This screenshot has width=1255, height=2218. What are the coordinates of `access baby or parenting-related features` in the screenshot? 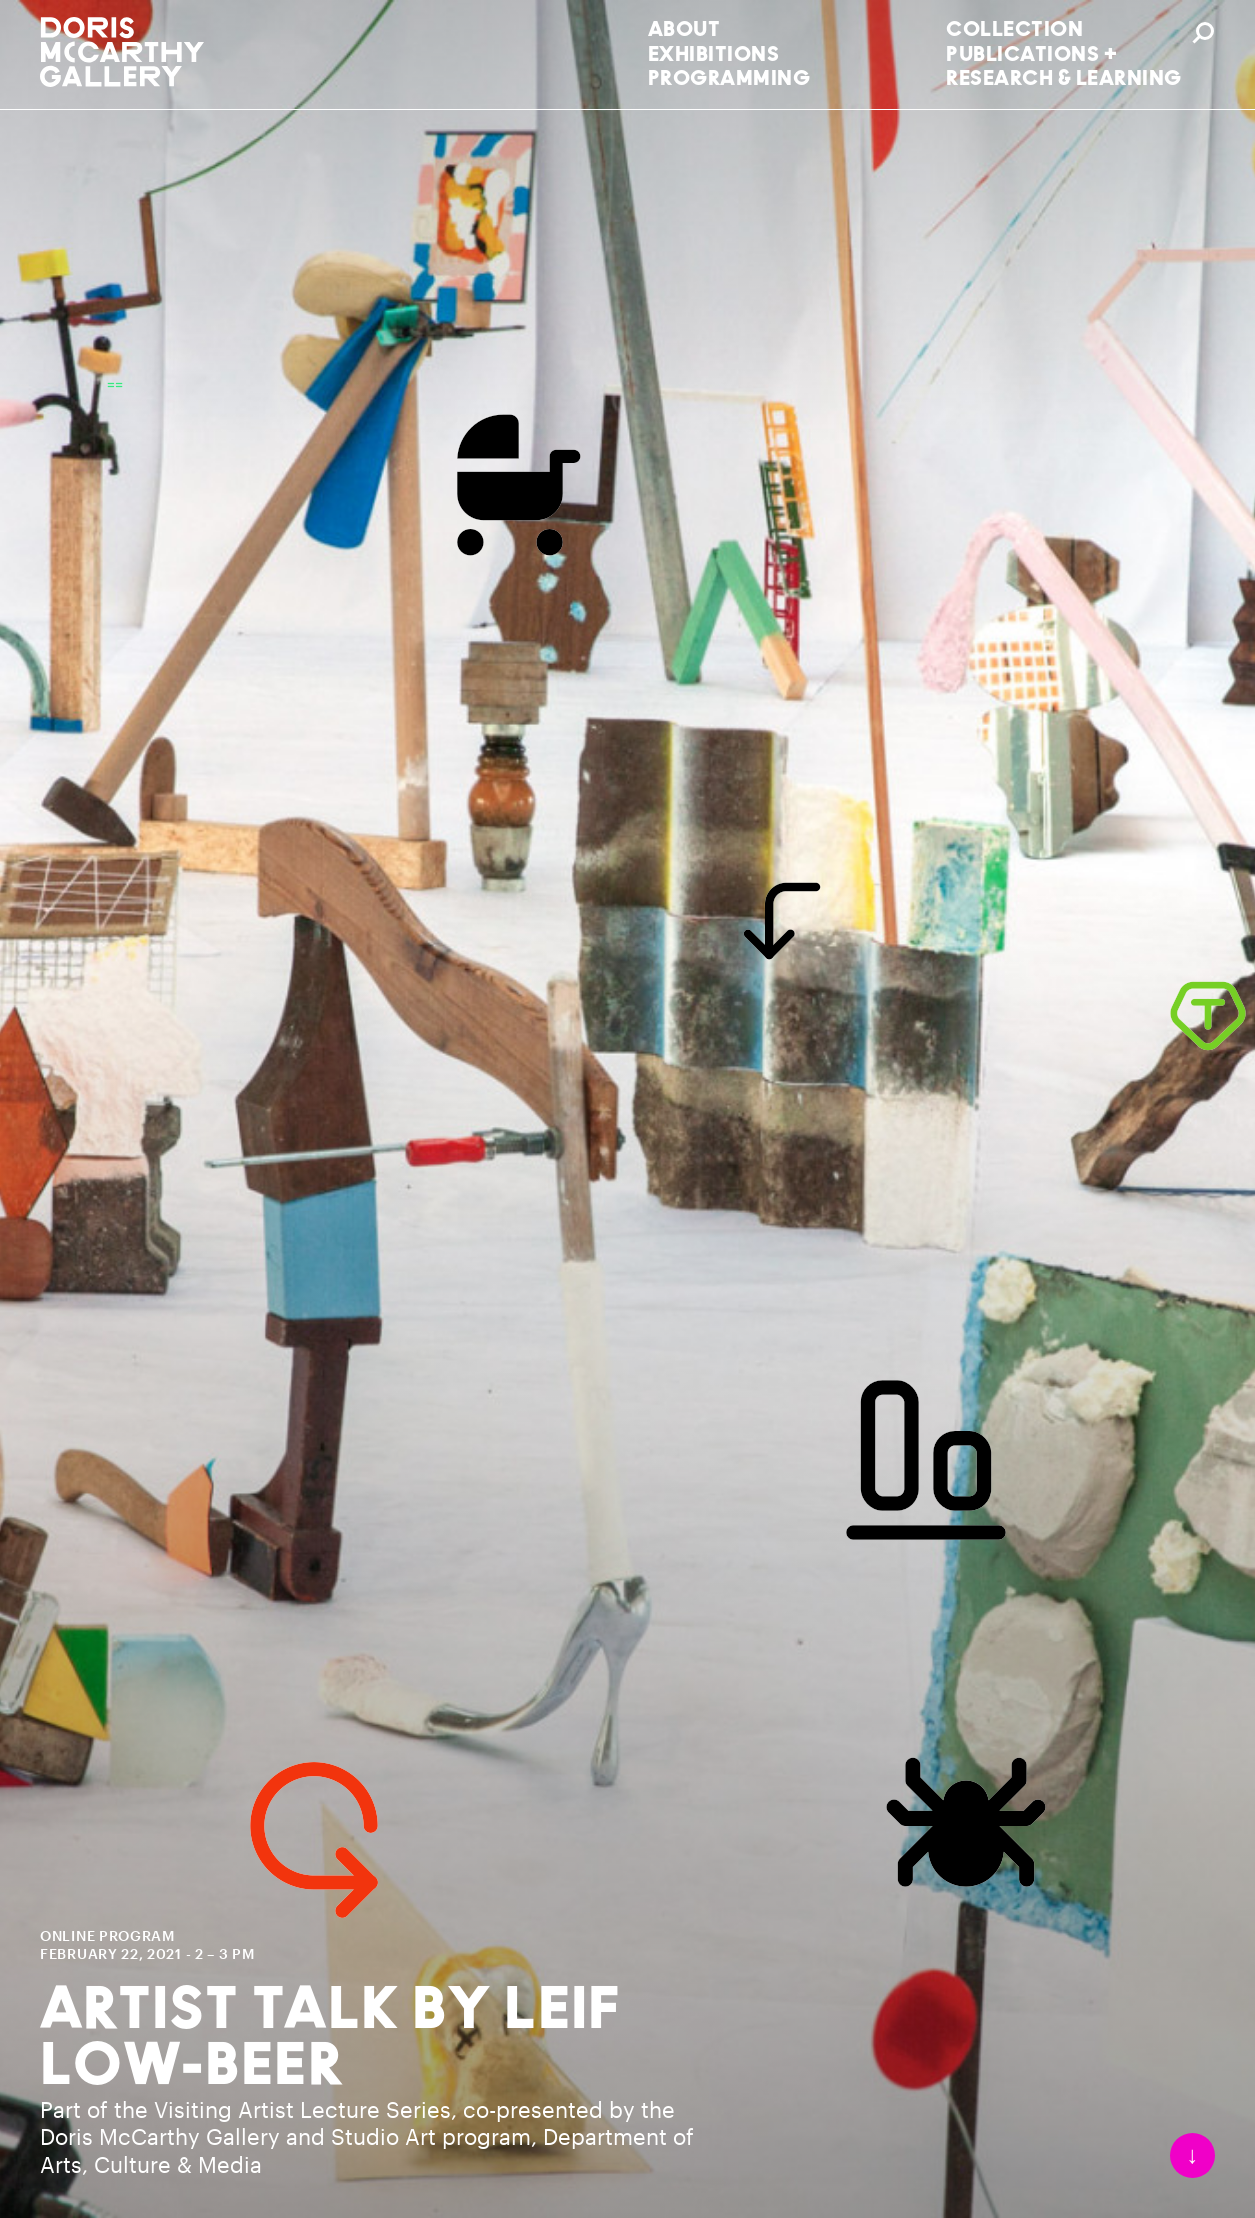 It's located at (510, 485).